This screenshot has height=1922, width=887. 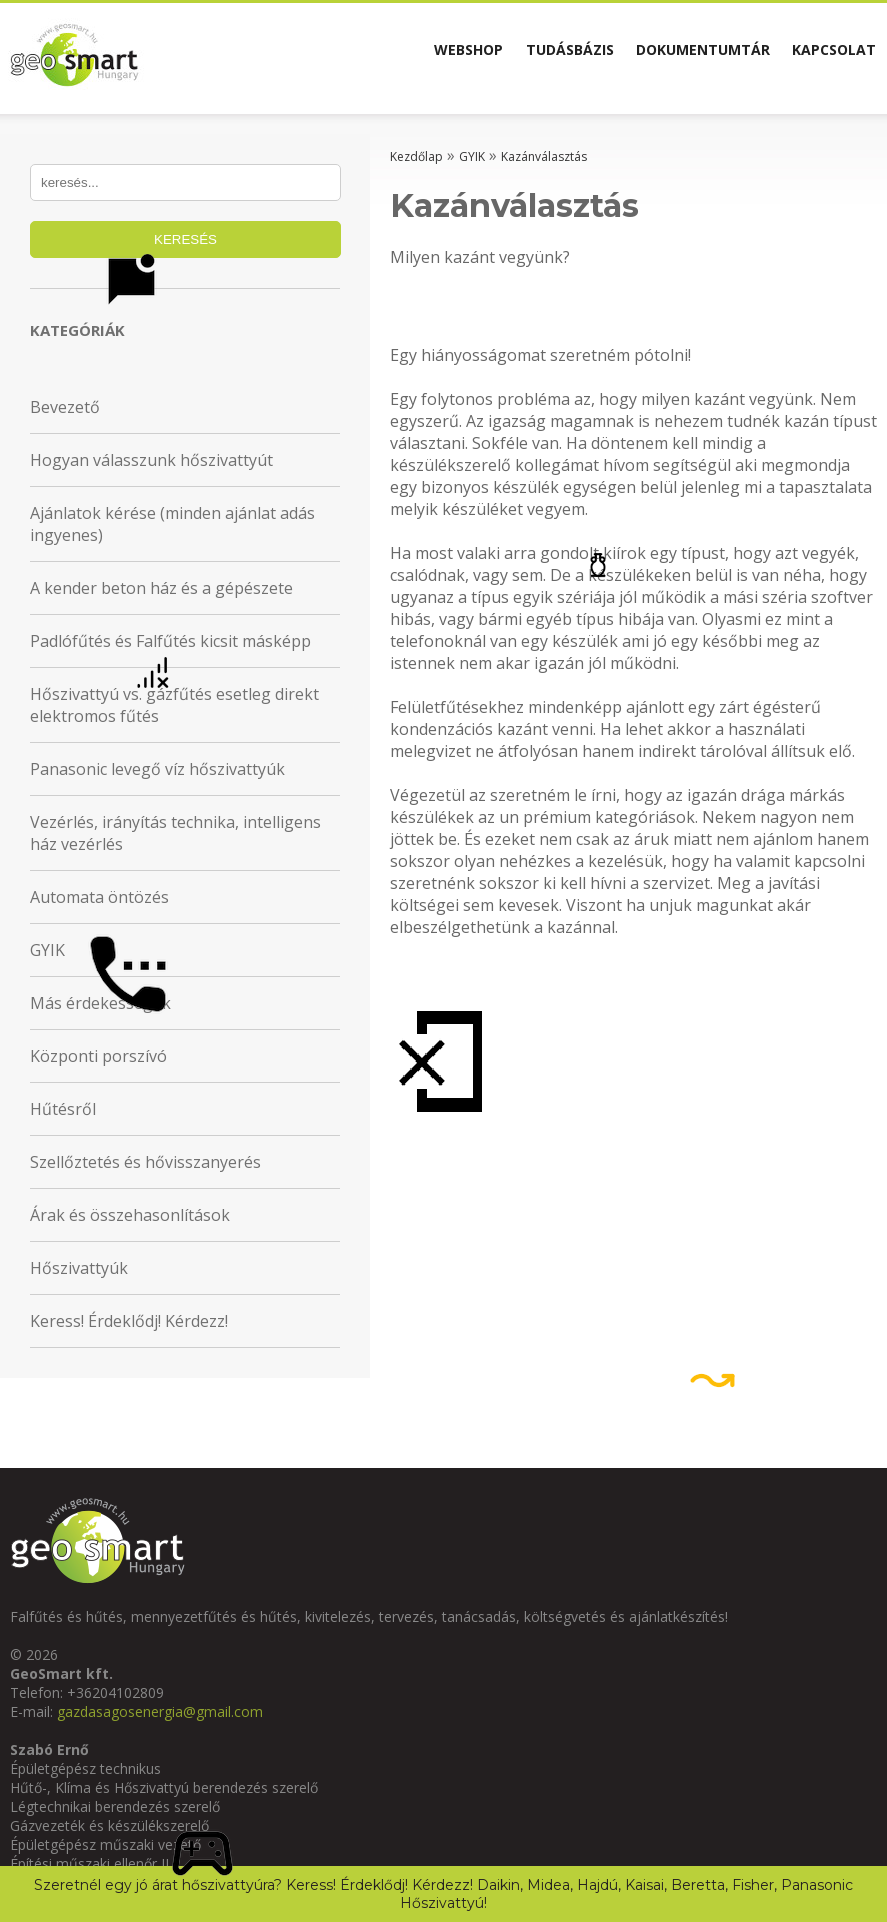 What do you see at coordinates (131, 281) in the screenshot?
I see `indicates unread messages in chat` at bounding box center [131, 281].